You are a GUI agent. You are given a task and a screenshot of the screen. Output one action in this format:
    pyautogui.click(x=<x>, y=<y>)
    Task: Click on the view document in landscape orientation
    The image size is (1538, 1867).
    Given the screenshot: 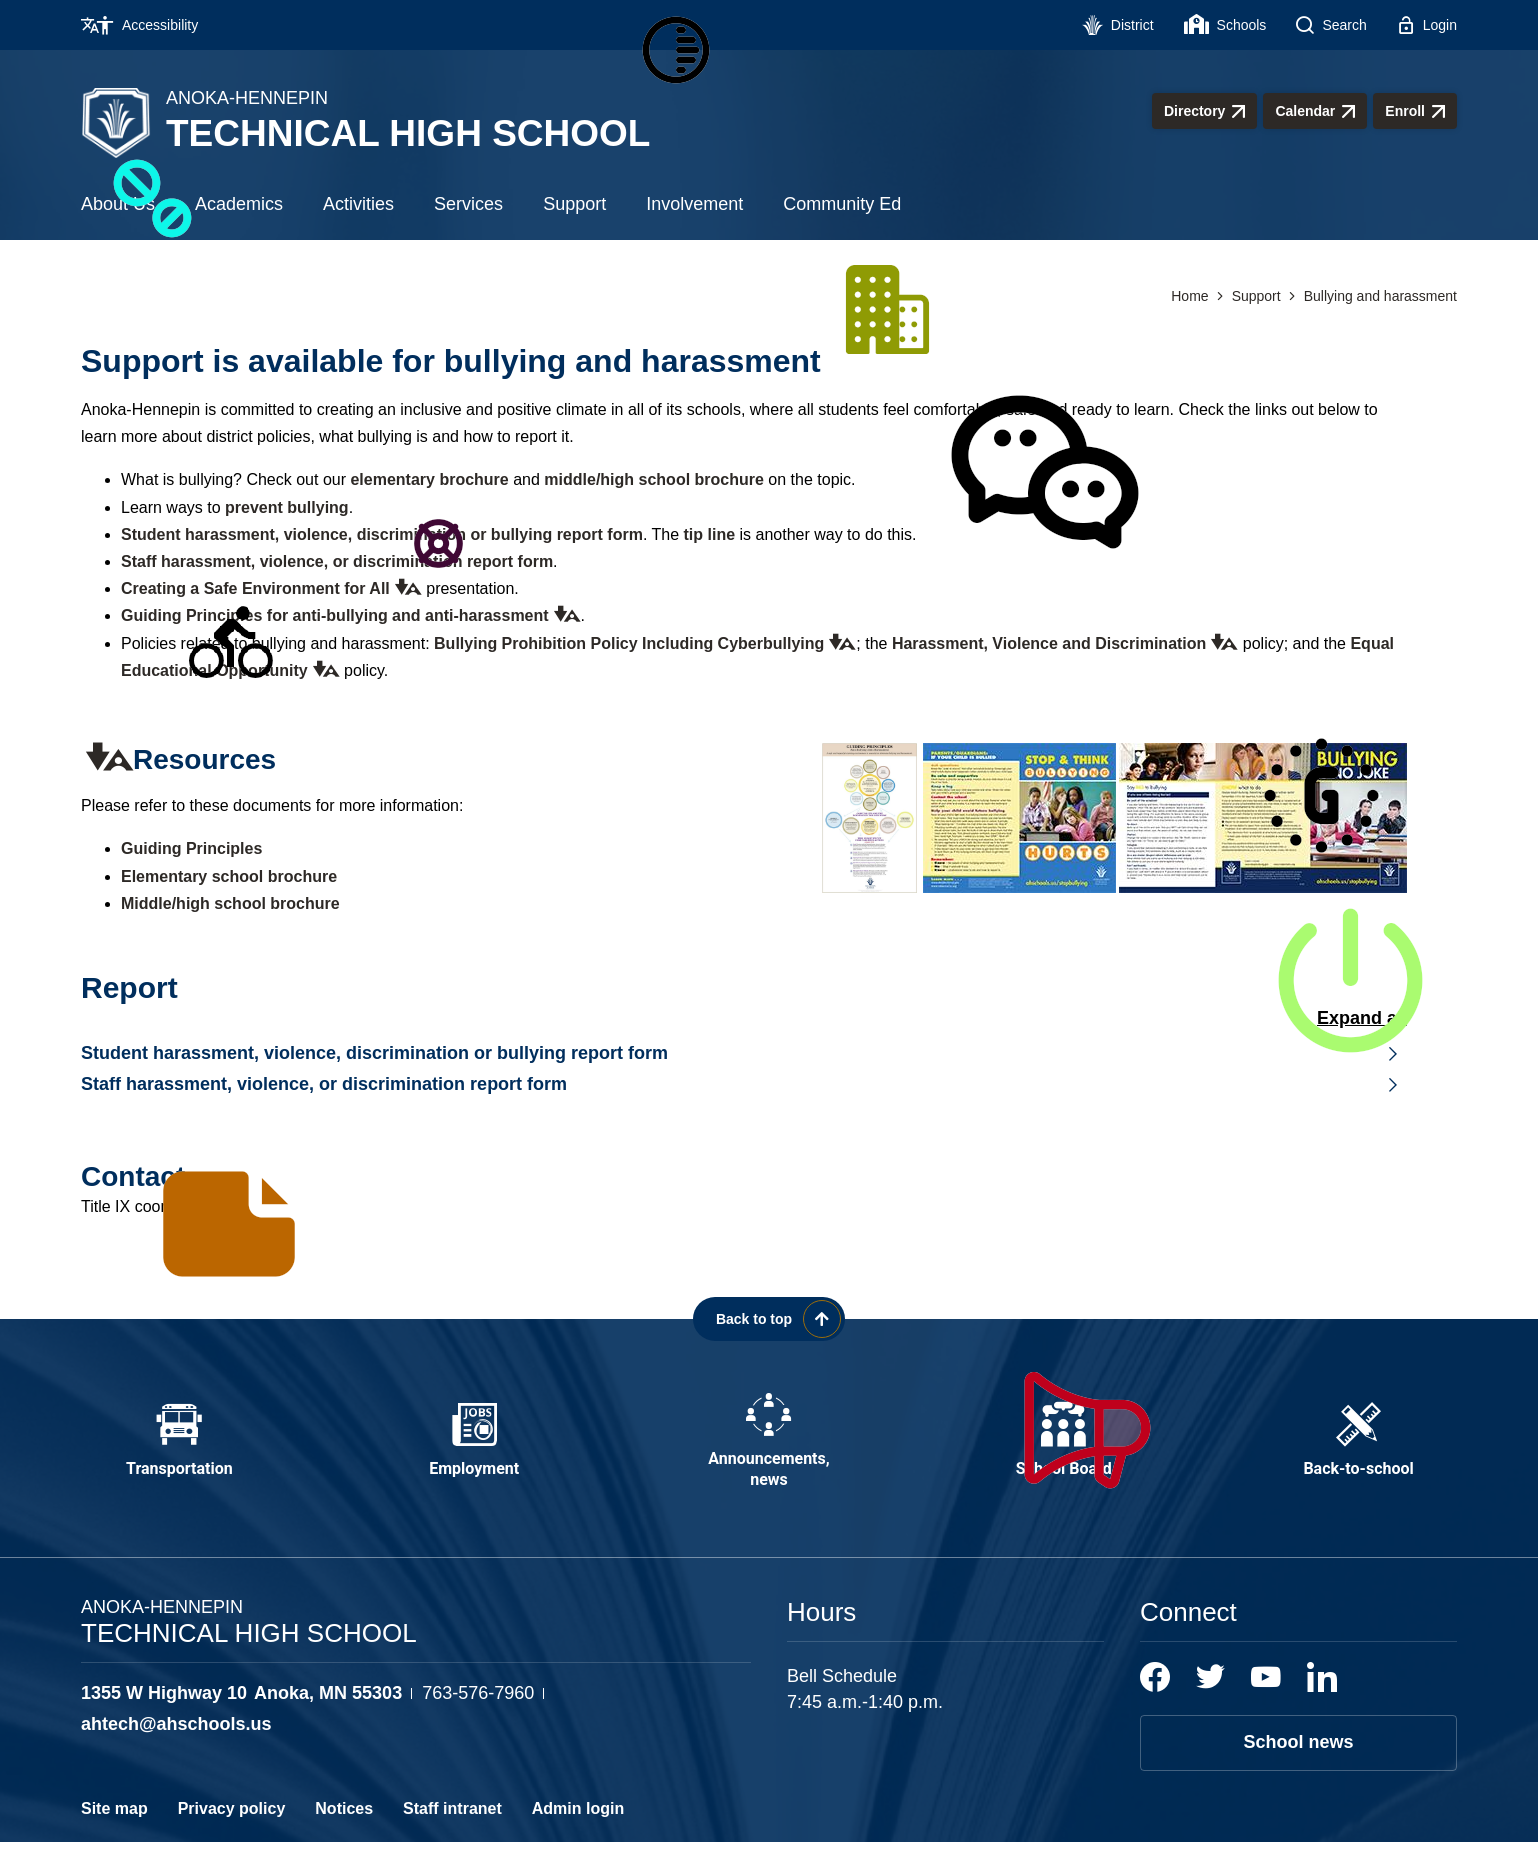 What is the action you would take?
    pyautogui.click(x=229, y=1224)
    